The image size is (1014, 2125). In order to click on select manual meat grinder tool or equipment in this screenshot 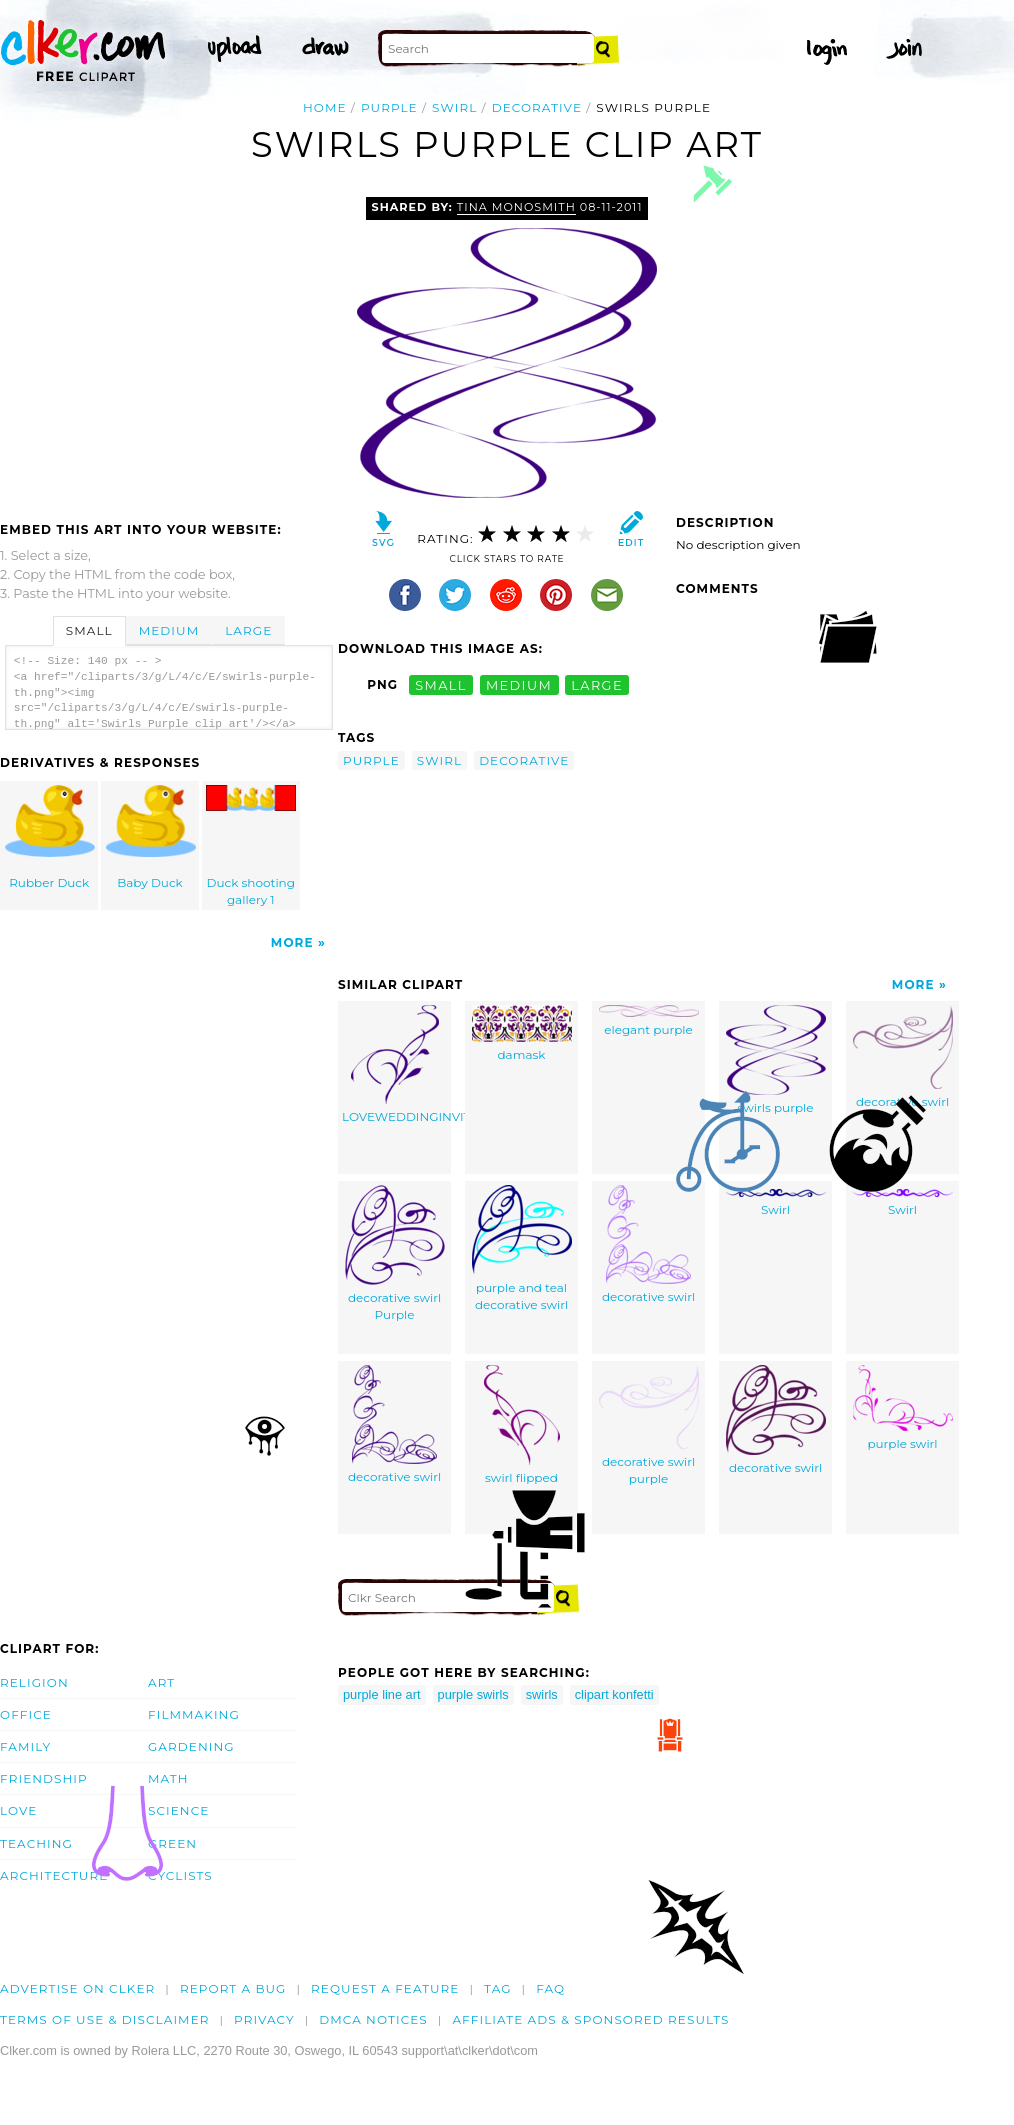, I will do `click(526, 1549)`.